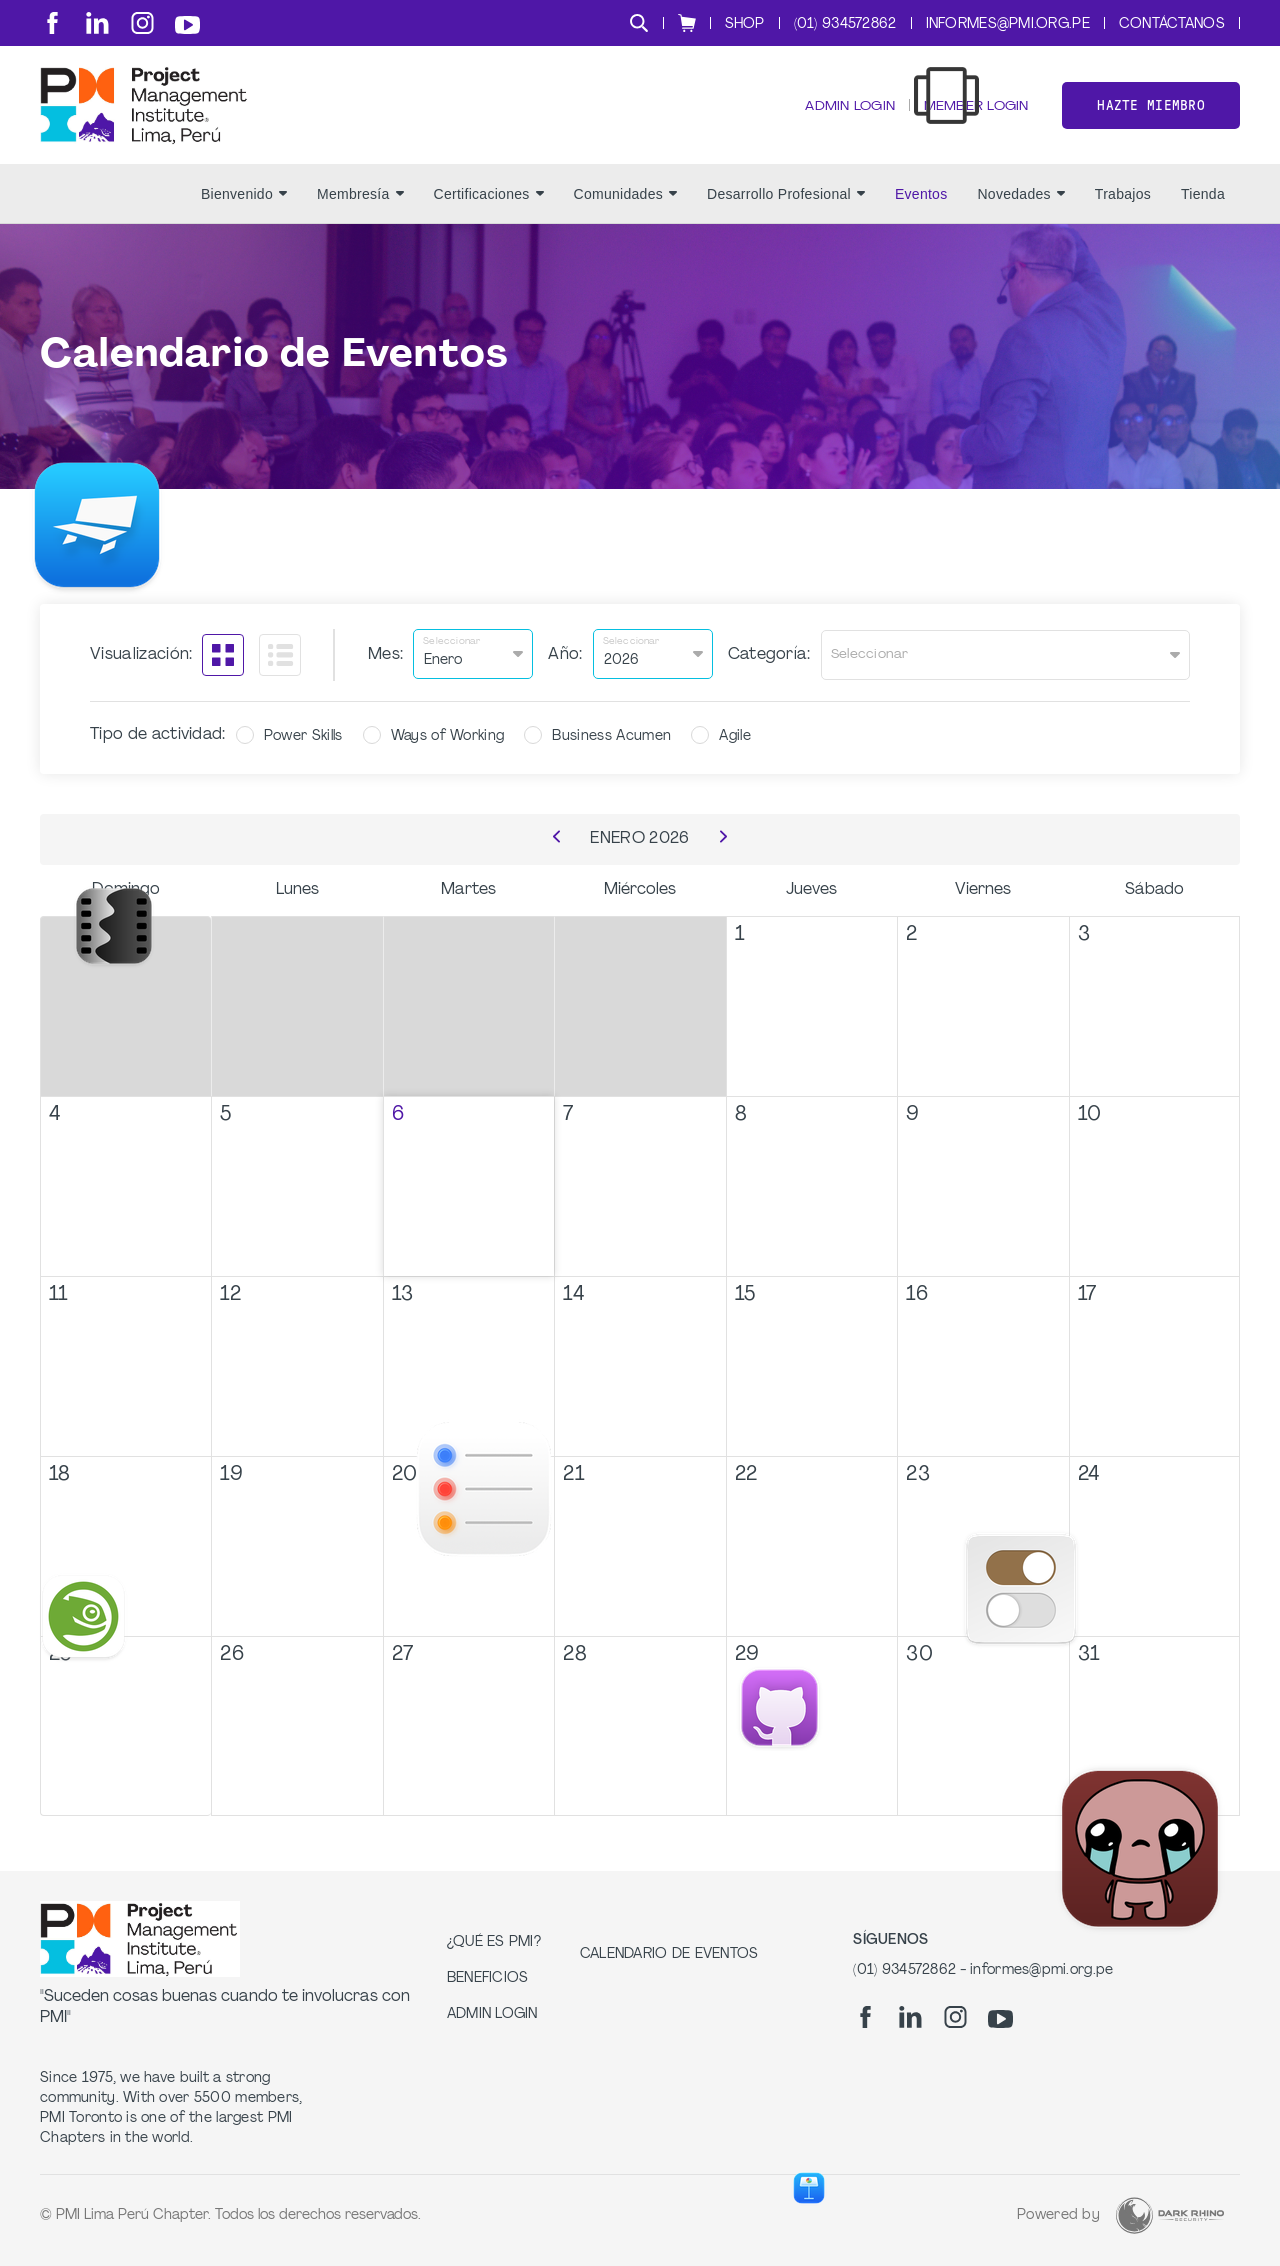  Describe the element at coordinates (809, 2188) in the screenshot. I see `open keynote to create or edit presentations` at that location.